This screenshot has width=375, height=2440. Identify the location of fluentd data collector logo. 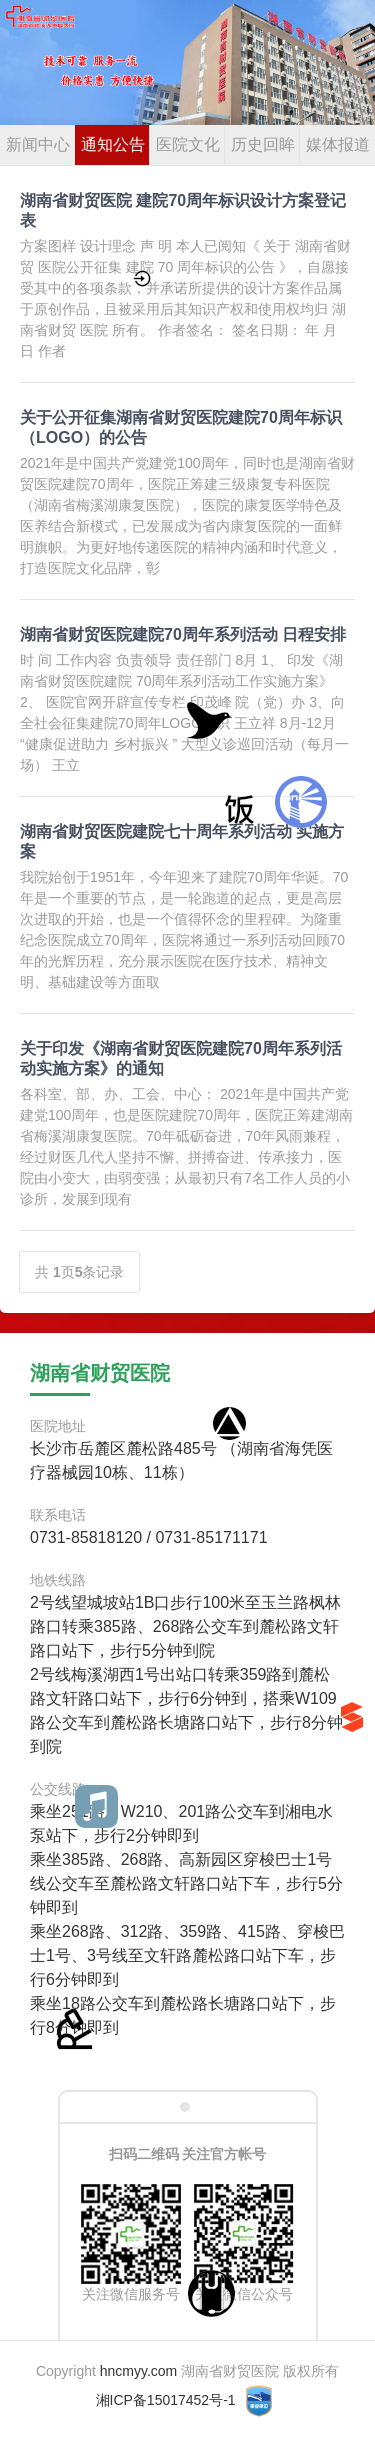
(209, 720).